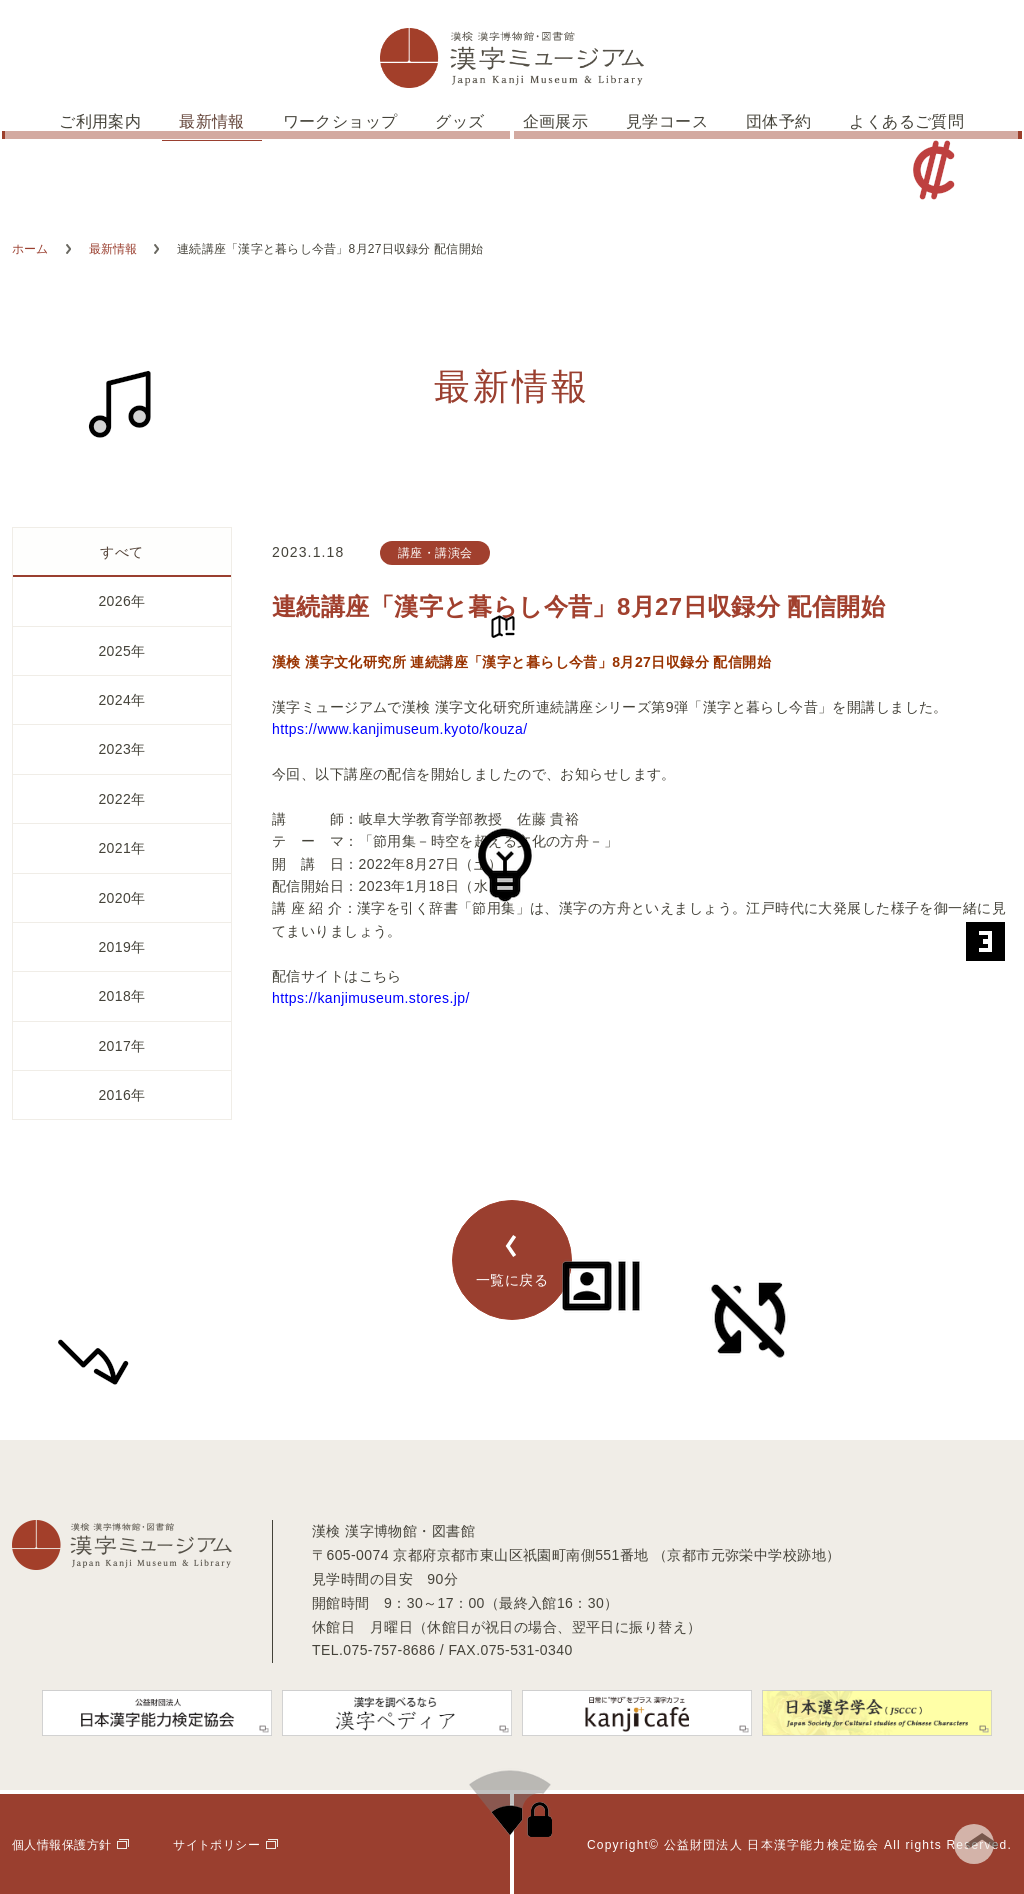 This screenshot has height=1894, width=1024. I want to click on indicates Costa Rican colón currency, so click(934, 170).